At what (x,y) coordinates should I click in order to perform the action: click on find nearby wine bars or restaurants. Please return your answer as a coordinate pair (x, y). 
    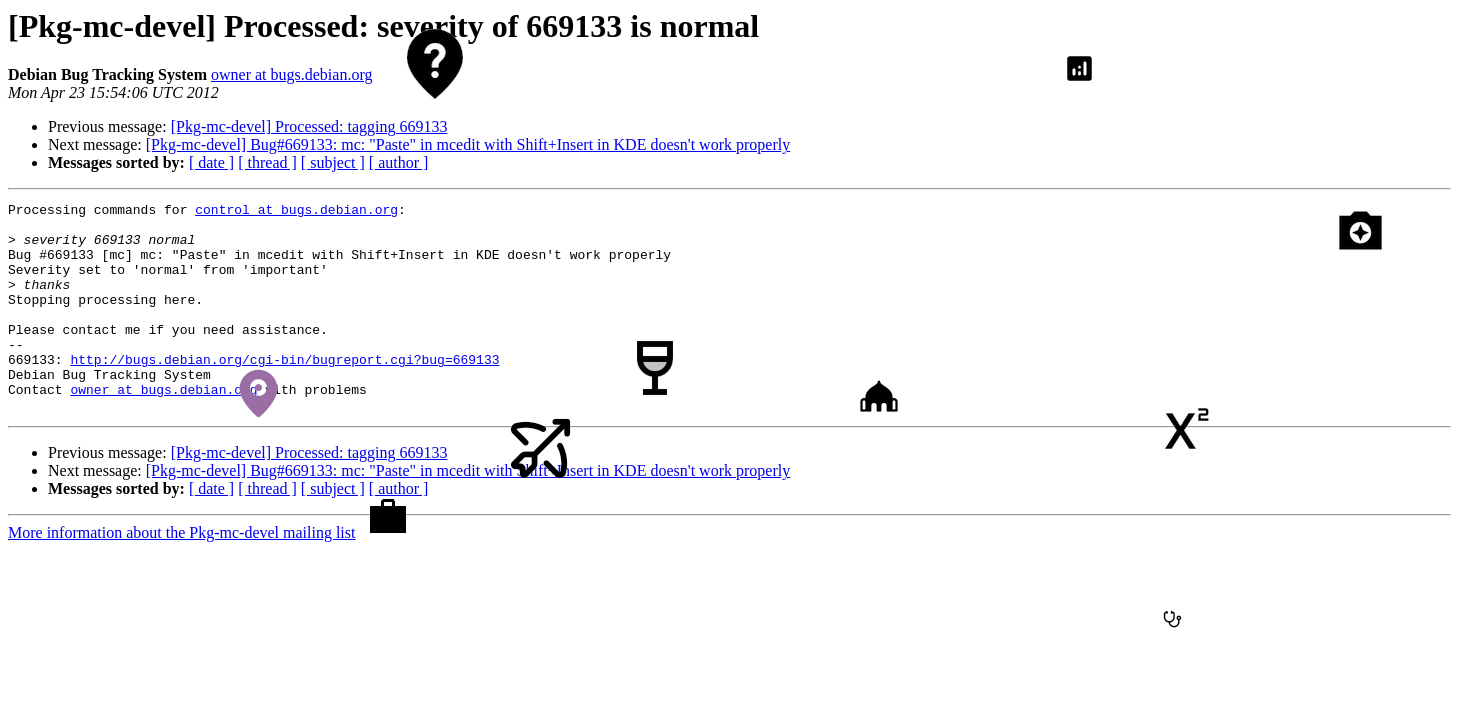
    Looking at the image, I should click on (655, 368).